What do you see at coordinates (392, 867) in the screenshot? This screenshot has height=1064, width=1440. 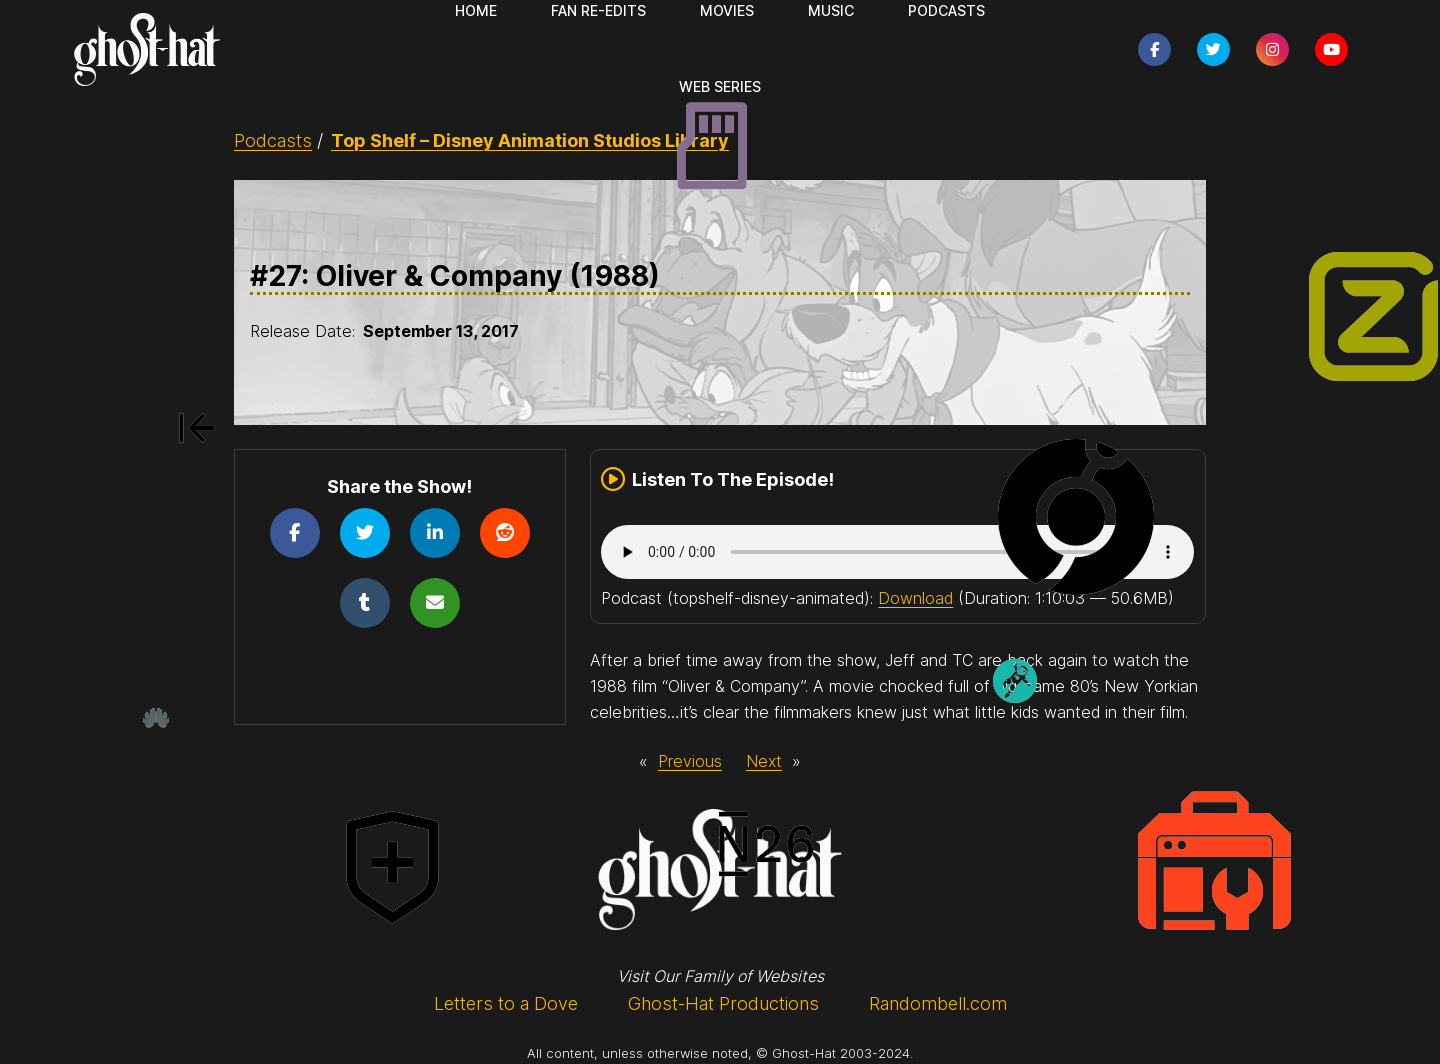 I see `add security protection or shield` at bounding box center [392, 867].